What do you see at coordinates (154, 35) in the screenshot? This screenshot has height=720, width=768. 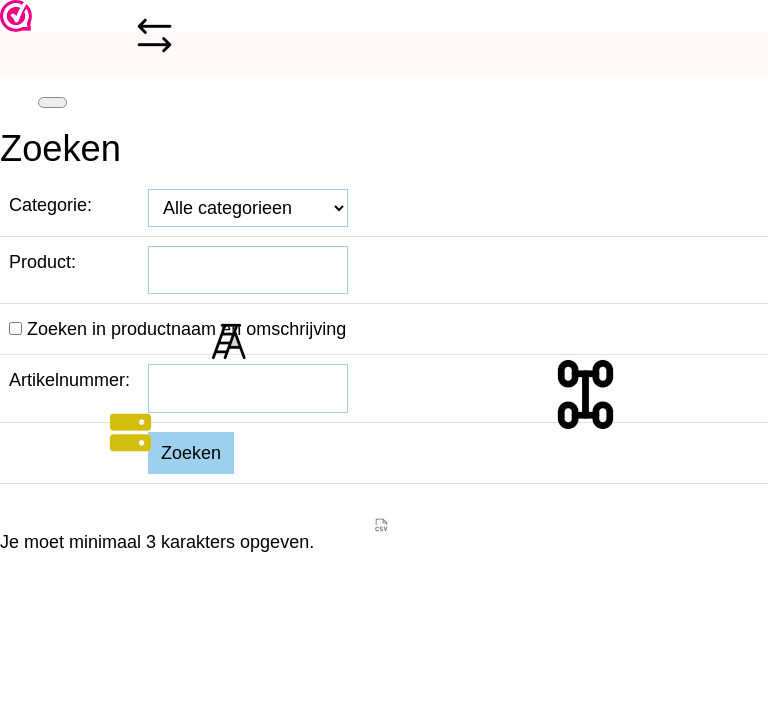 I see `swap or exchange items` at bounding box center [154, 35].